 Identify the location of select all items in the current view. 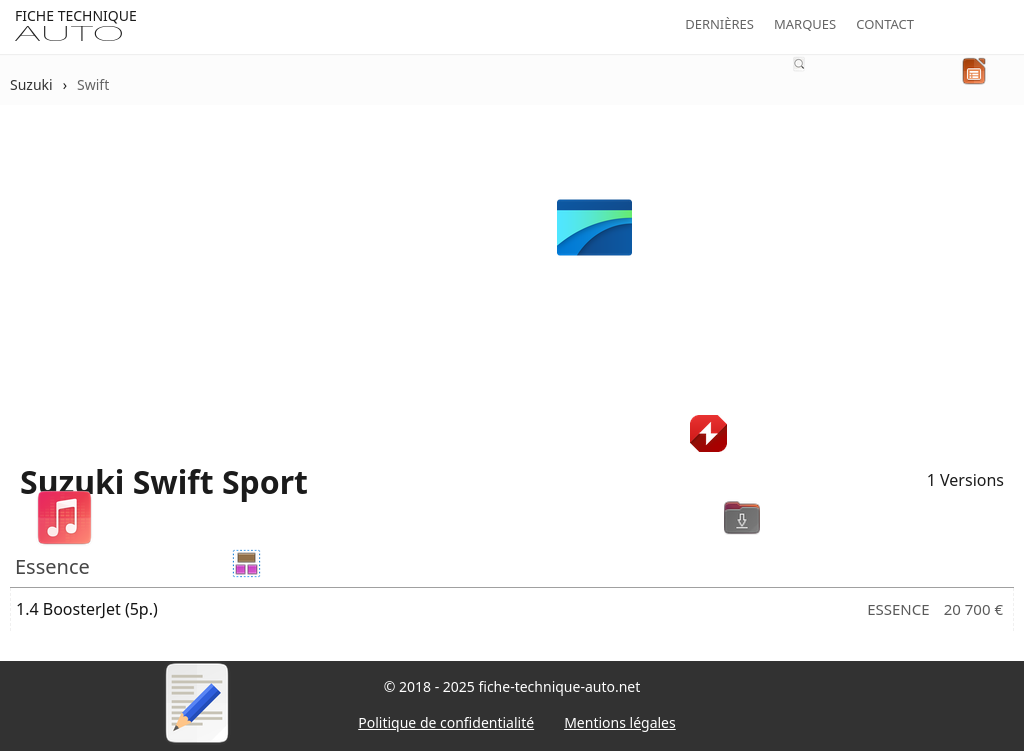
(246, 563).